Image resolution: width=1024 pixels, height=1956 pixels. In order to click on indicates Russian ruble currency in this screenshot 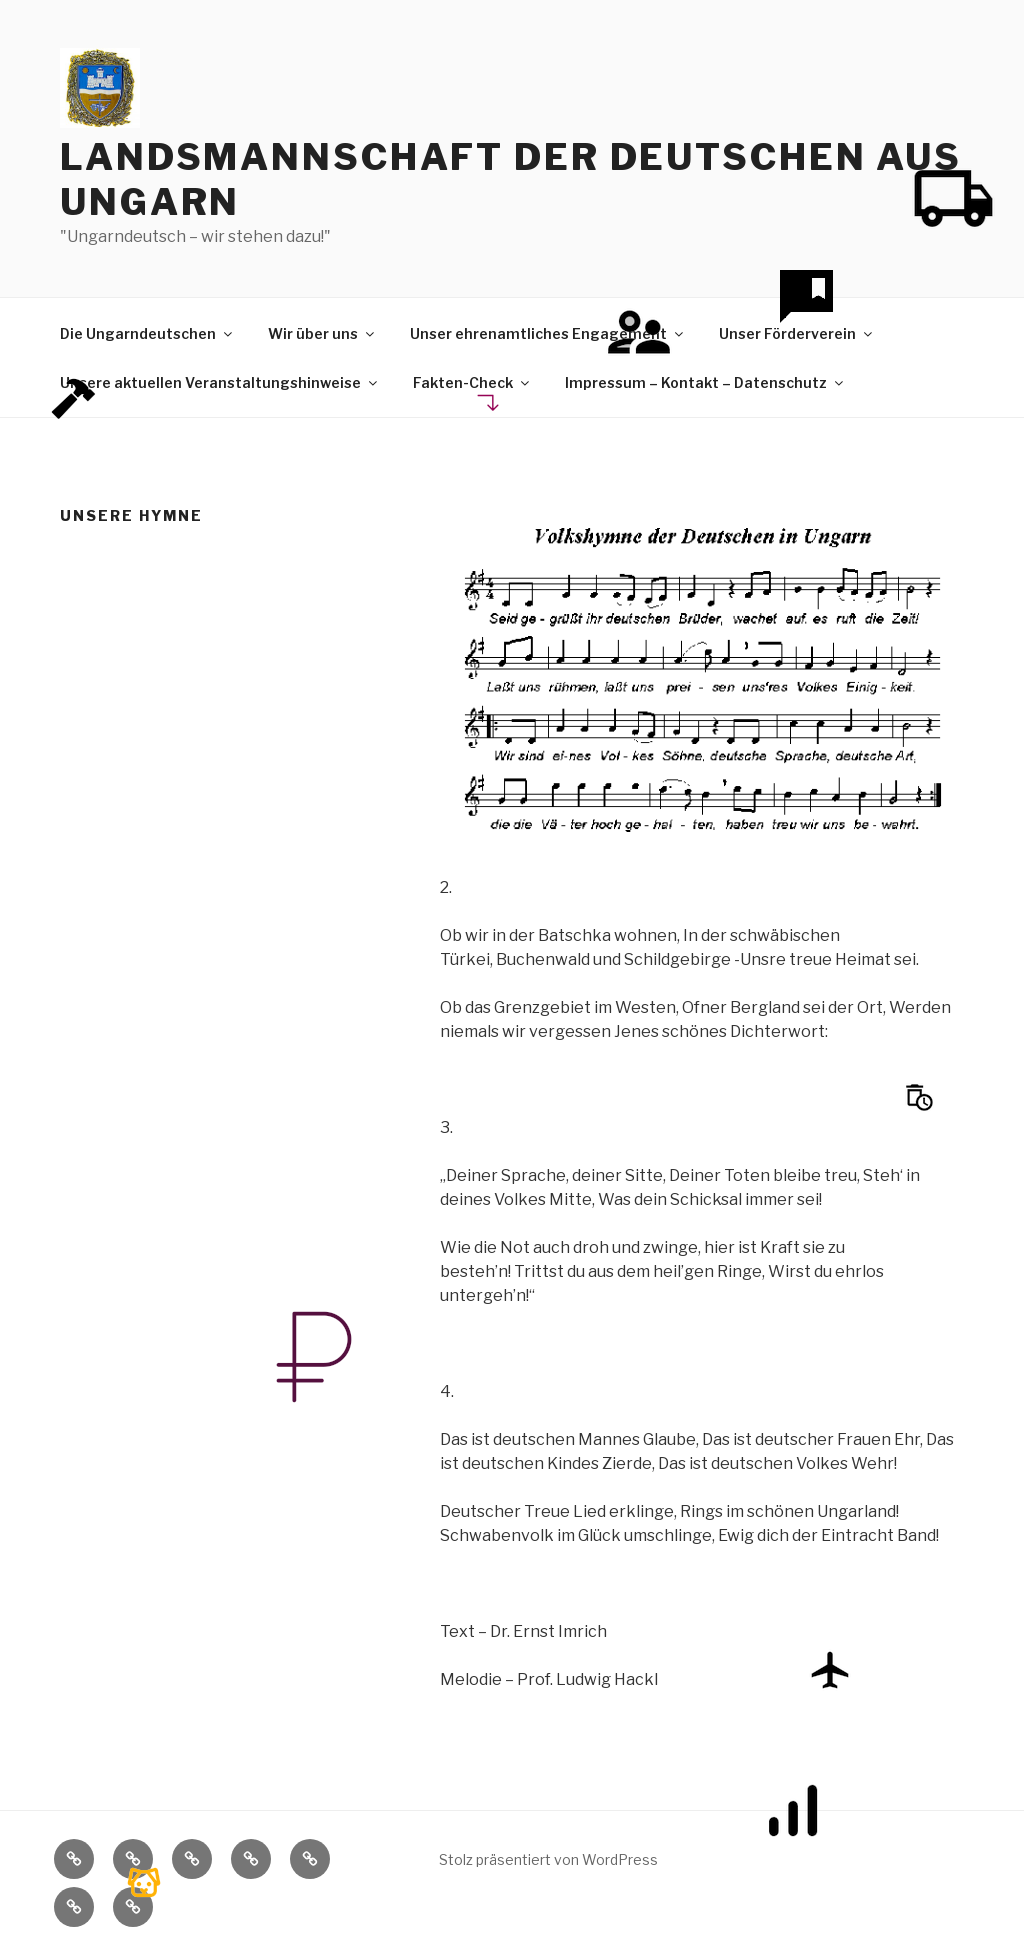, I will do `click(314, 1357)`.